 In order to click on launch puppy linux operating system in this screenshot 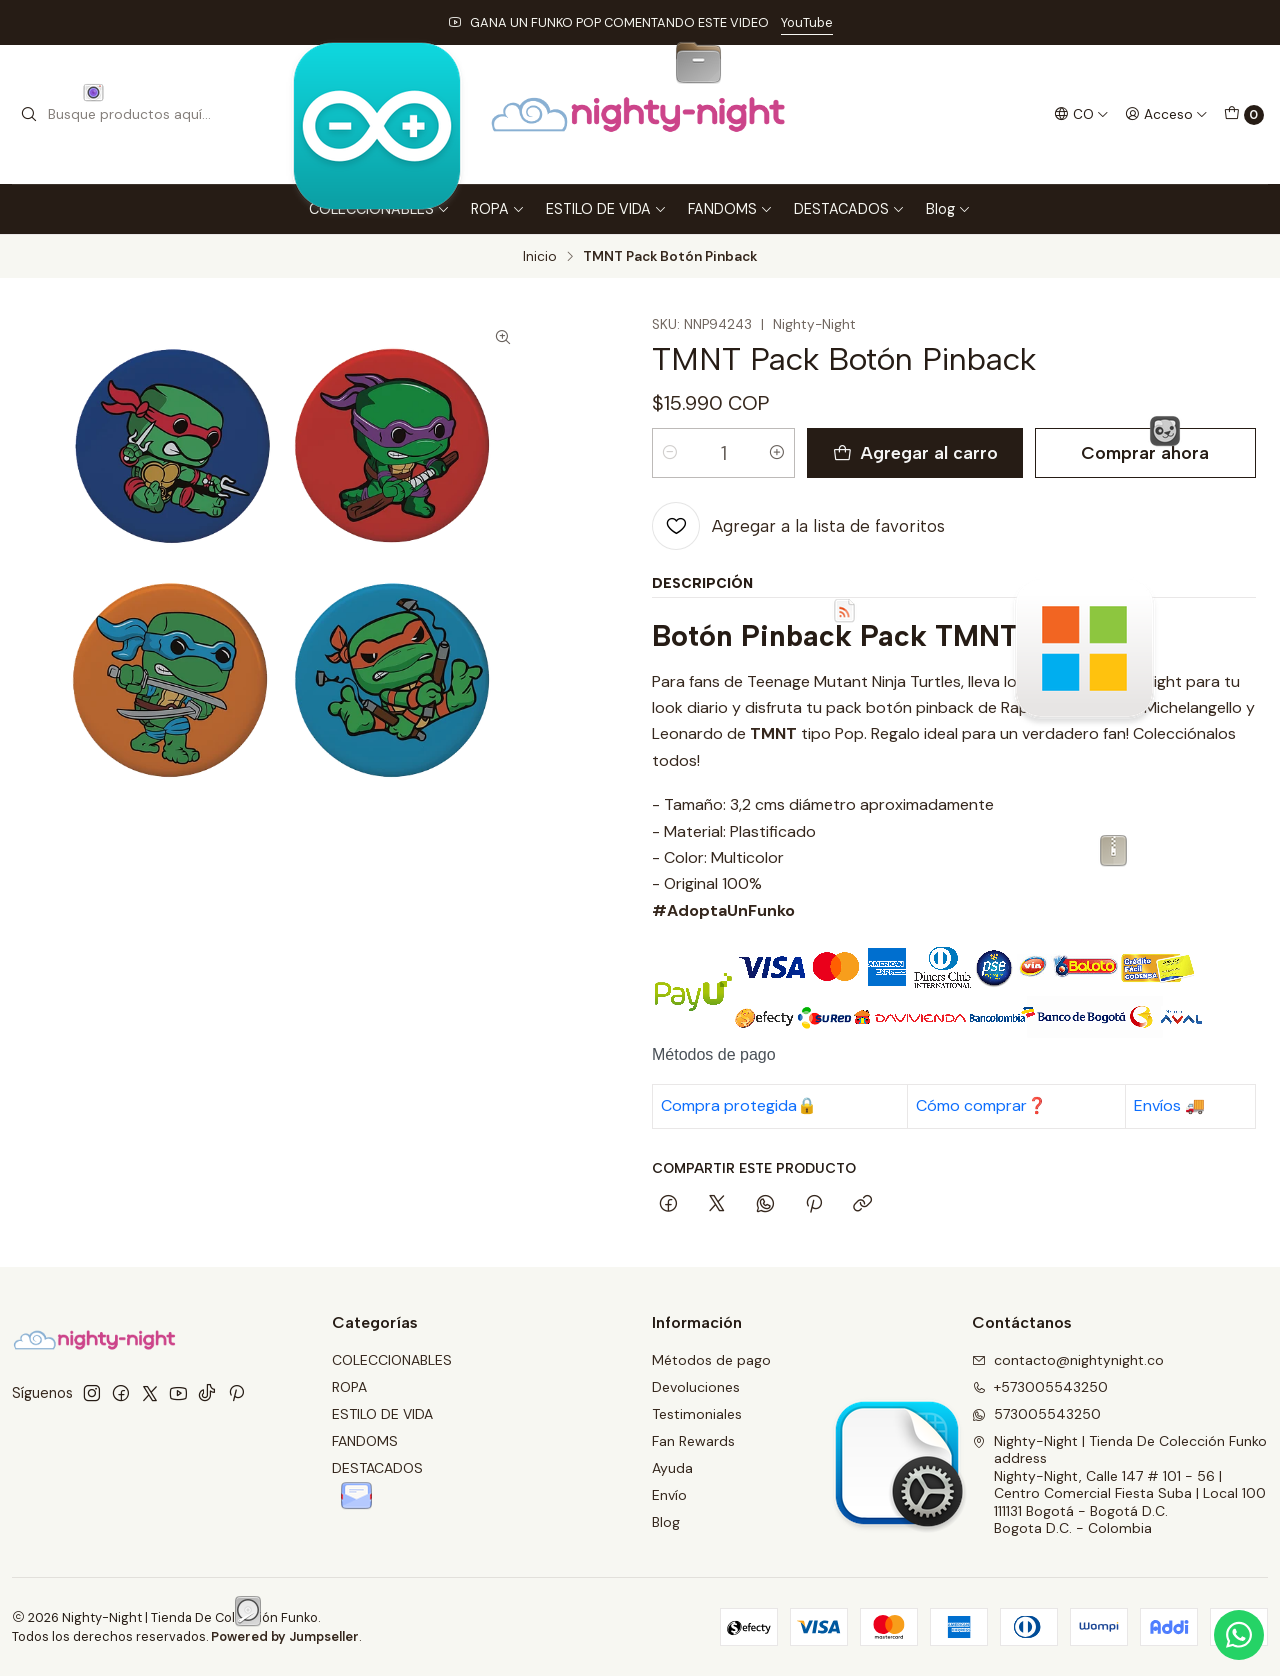, I will do `click(1165, 431)`.